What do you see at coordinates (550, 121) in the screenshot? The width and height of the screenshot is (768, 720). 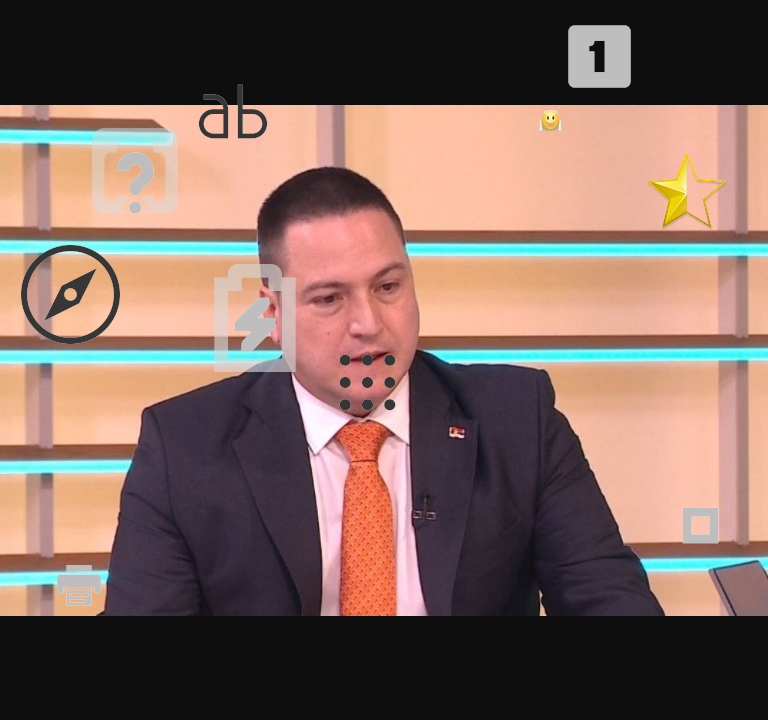 I see `insert angel face emoji in chat` at bounding box center [550, 121].